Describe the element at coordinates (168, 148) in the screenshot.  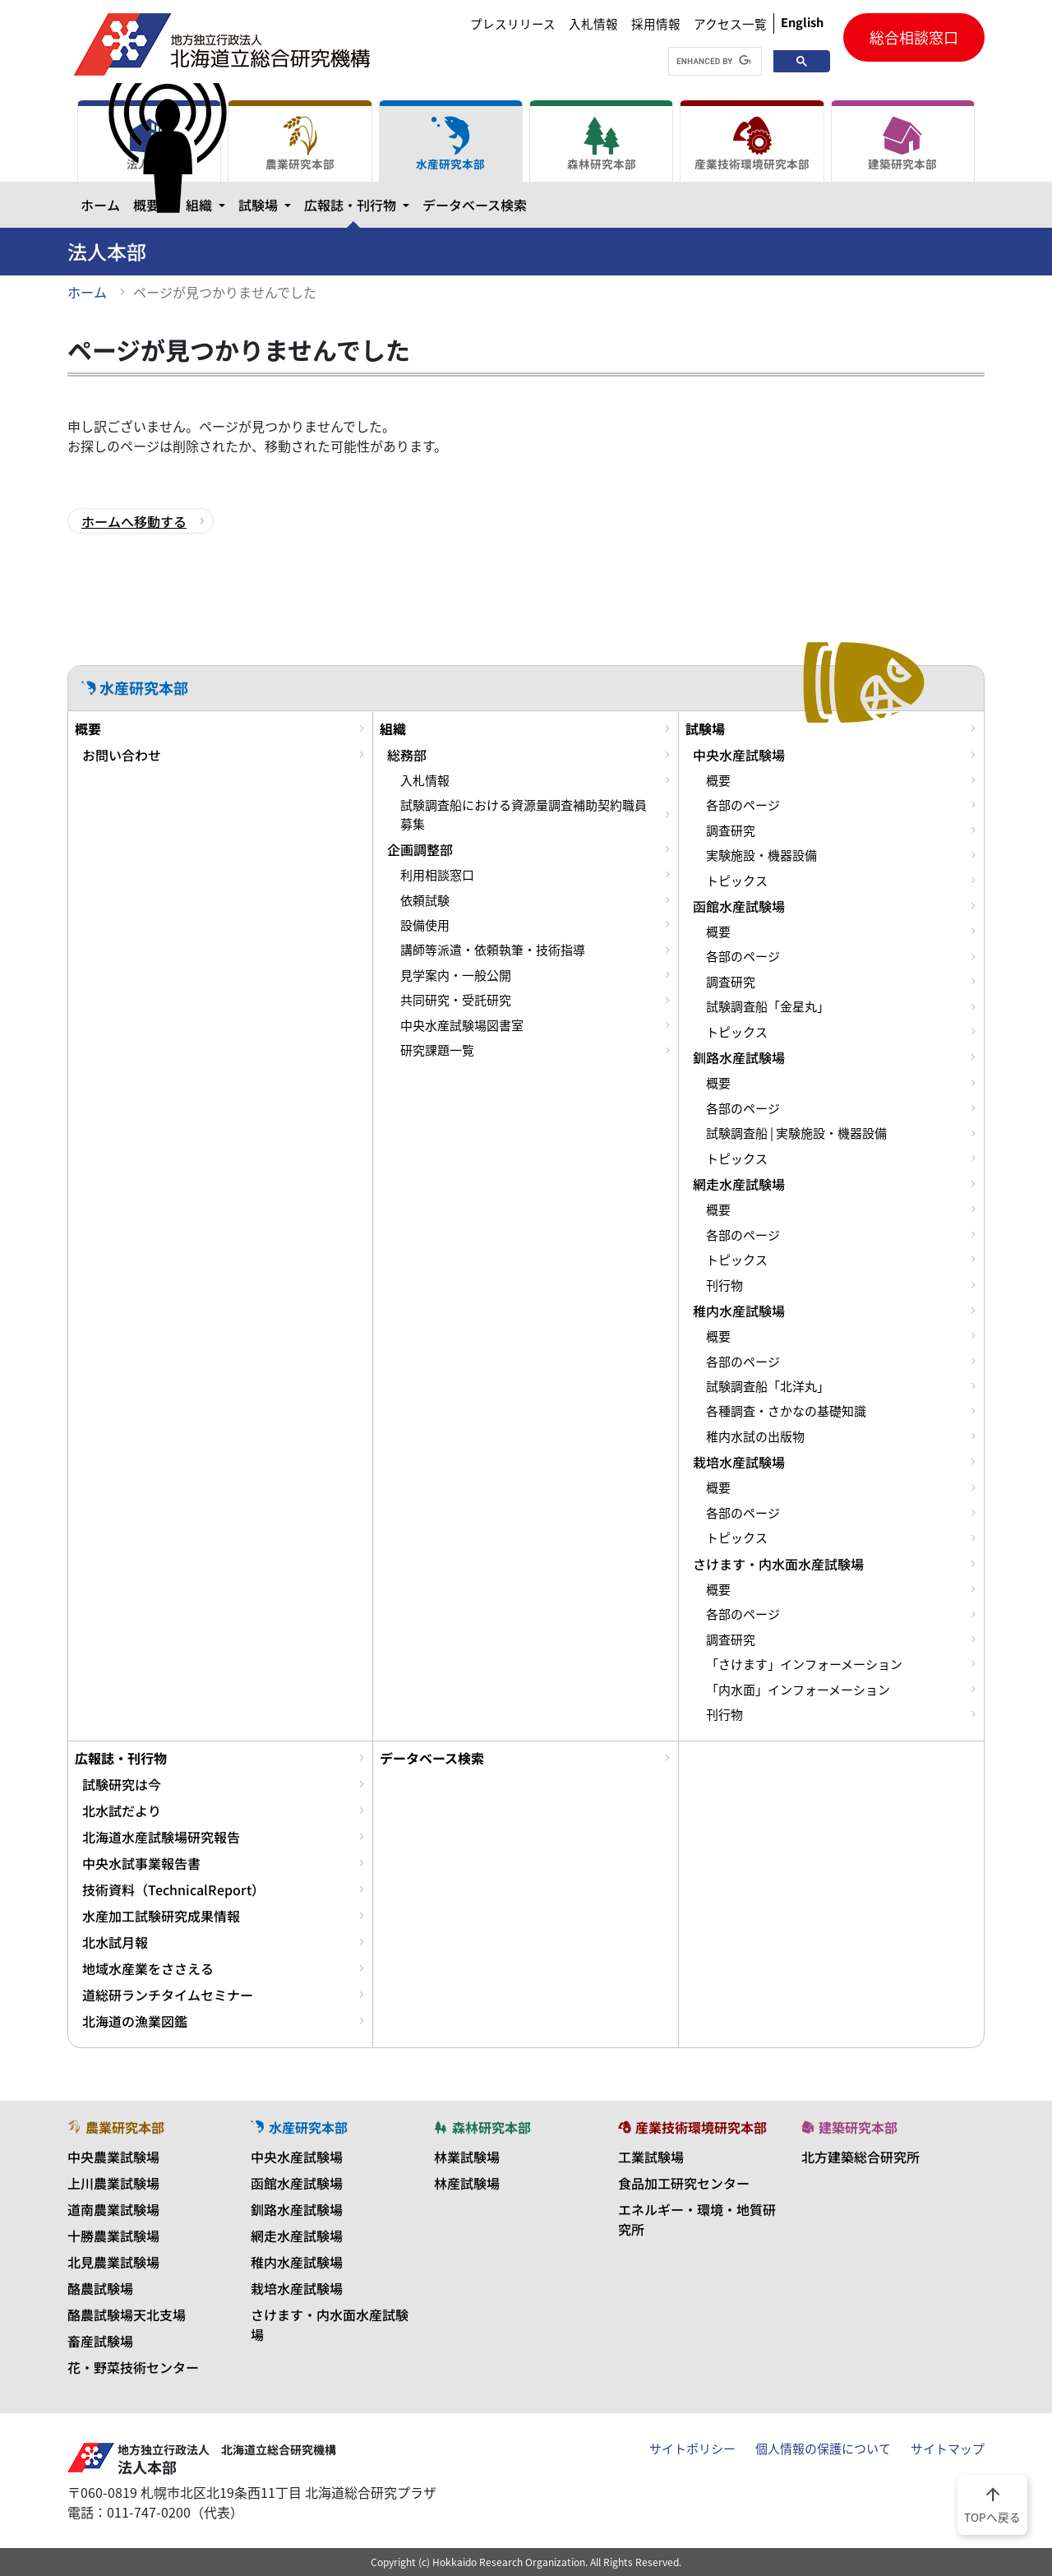
I see `indicates psychic or telepathic abilities active` at that location.